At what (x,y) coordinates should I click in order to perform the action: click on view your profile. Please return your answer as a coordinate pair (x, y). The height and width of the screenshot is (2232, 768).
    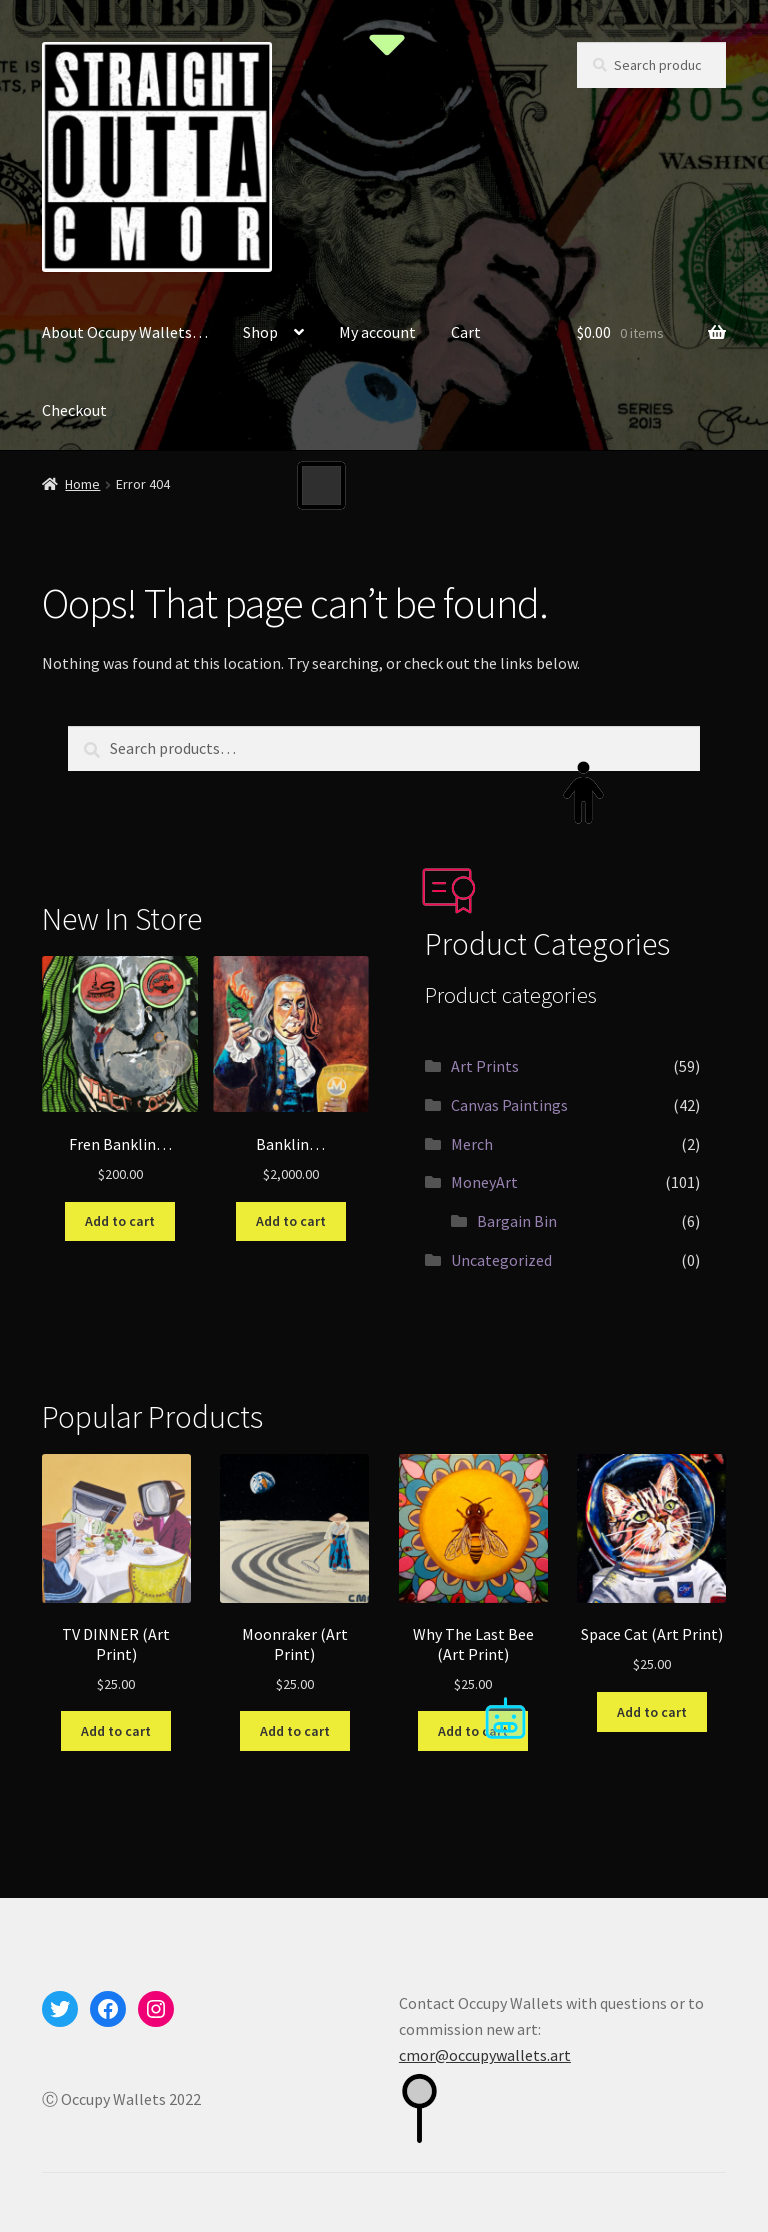
    Looking at the image, I should click on (583, 792).